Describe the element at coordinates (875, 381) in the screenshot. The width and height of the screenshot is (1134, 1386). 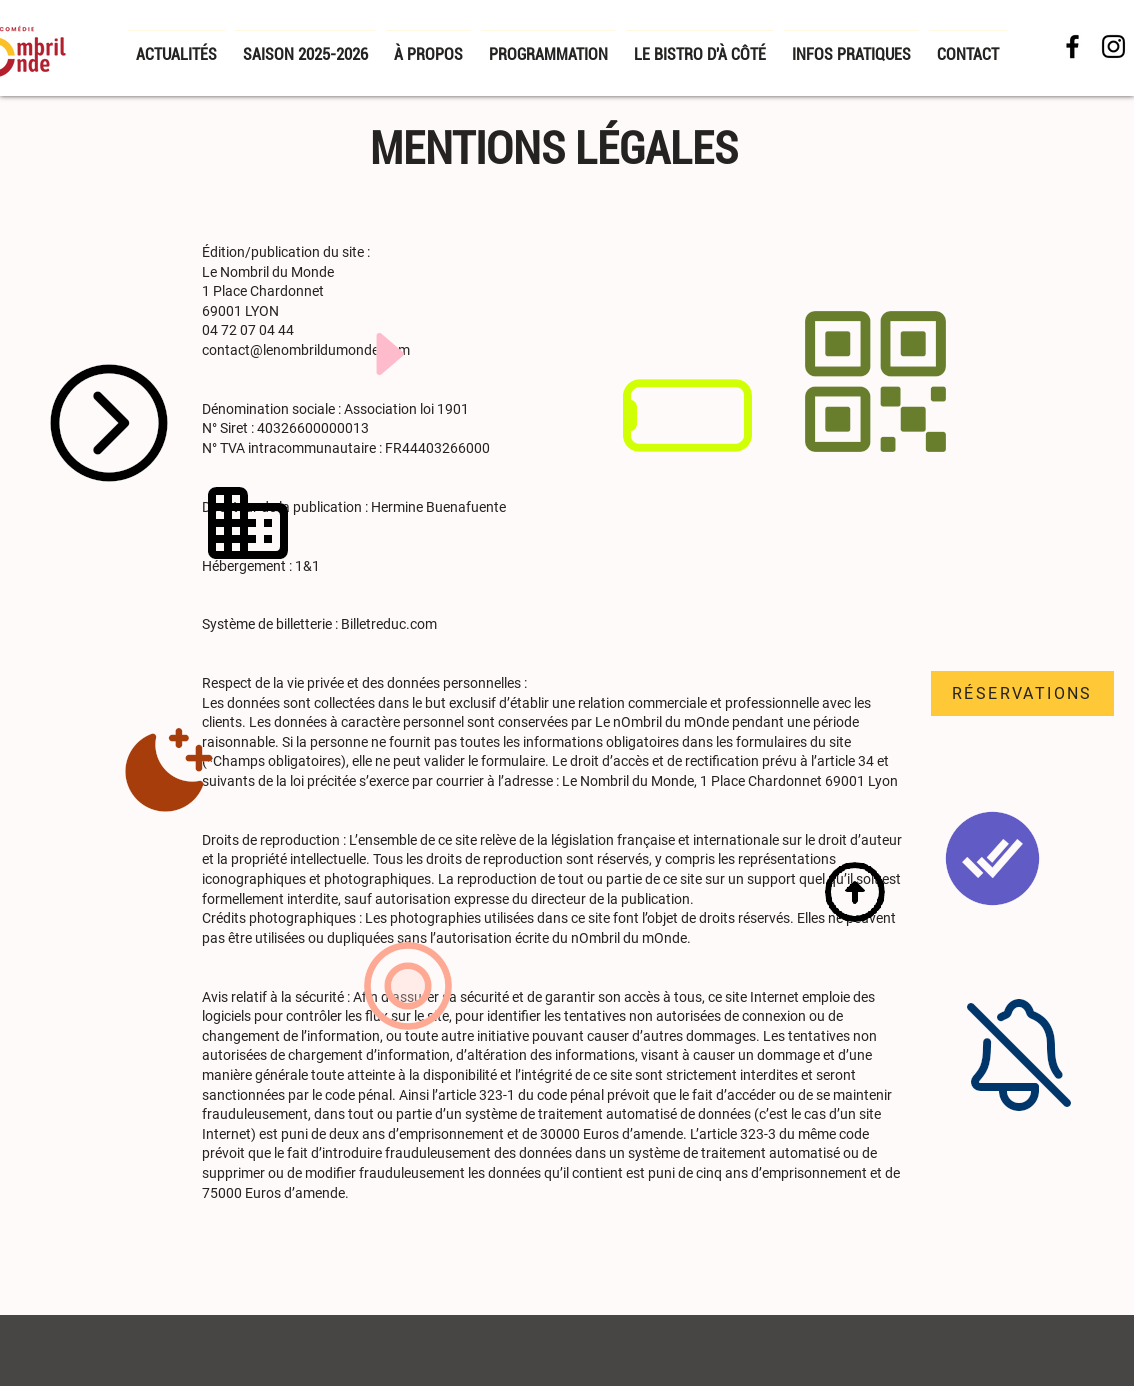
I see `scan or generate a QR code` at that location.